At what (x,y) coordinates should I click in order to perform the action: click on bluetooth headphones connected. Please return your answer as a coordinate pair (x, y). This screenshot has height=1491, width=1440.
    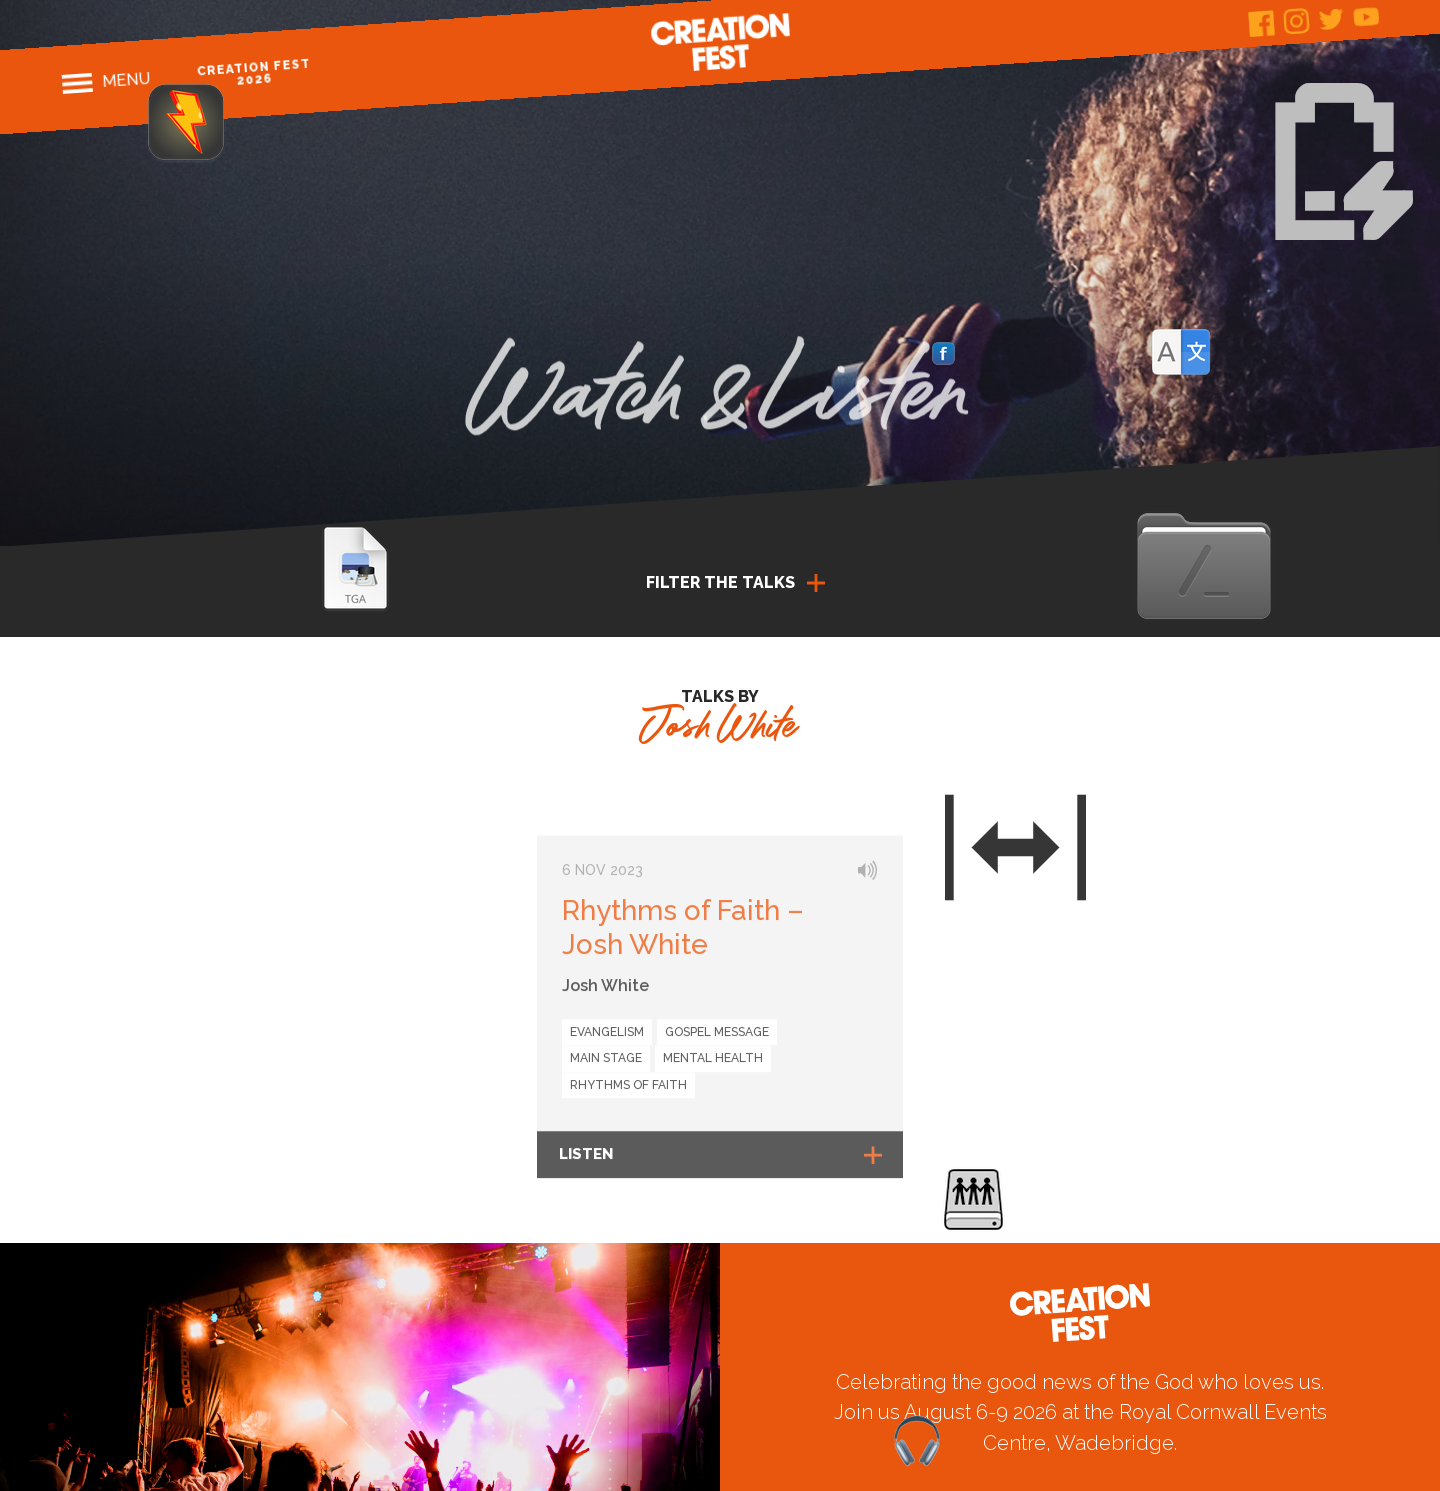
    Looking at the image, I should click on (917, 1441).